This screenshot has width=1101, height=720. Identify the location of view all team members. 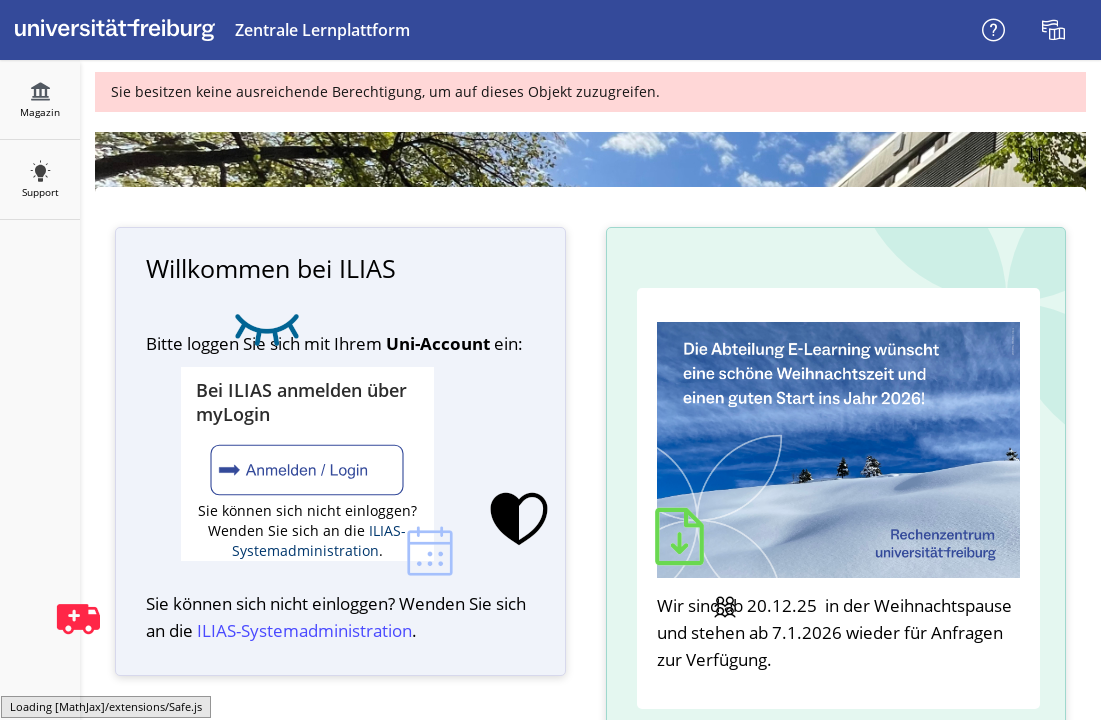
(725, 607).